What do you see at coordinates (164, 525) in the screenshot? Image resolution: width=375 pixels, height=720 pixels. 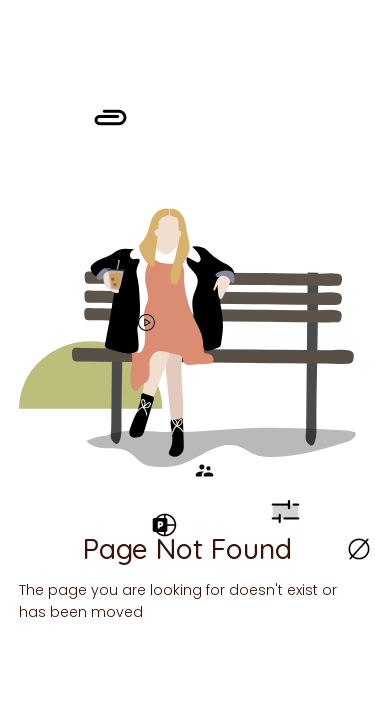 I see `open Microsoft PowerPoint` at bounding box center [164, 525].